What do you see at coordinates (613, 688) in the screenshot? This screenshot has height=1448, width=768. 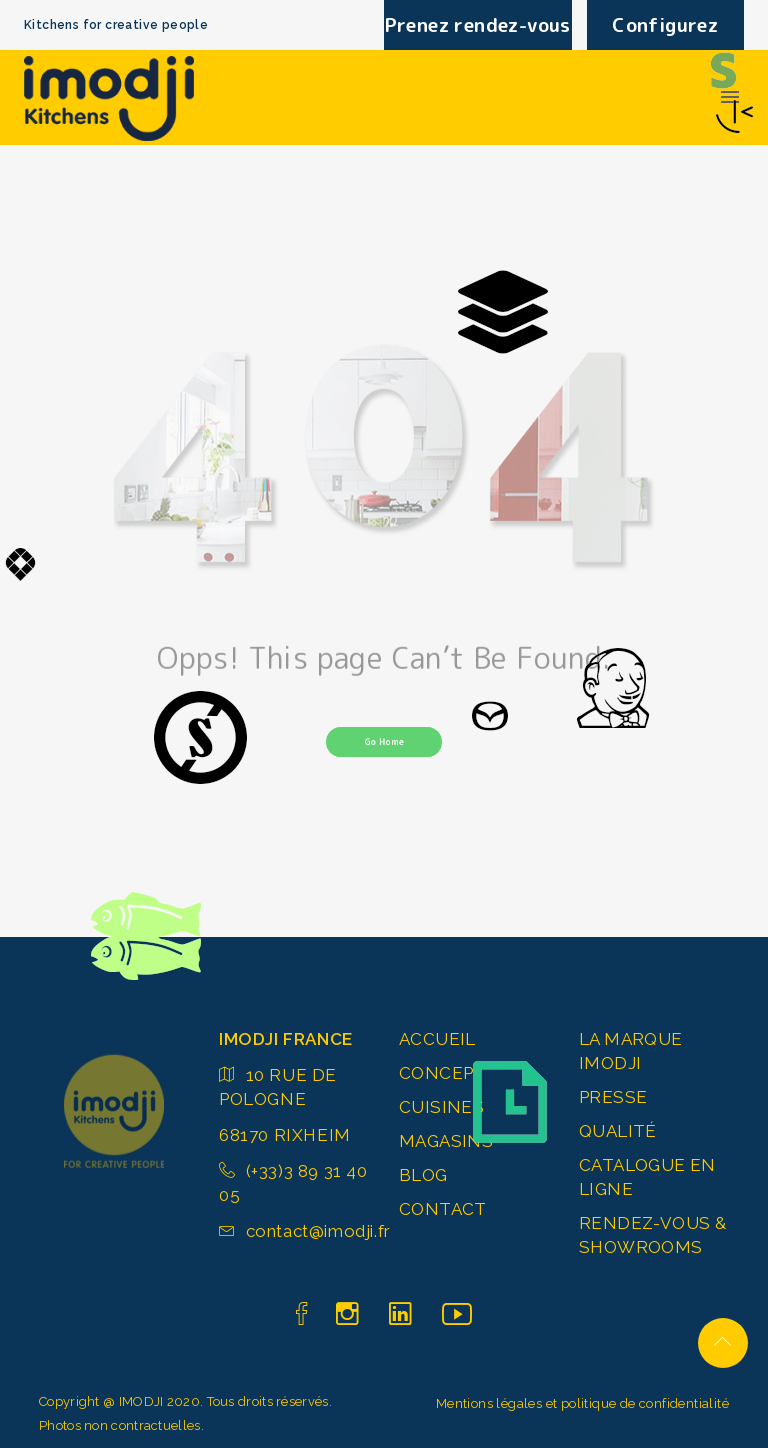 I see `Jenkins CI/CD automation server logo` at bounding box center [613, 688].